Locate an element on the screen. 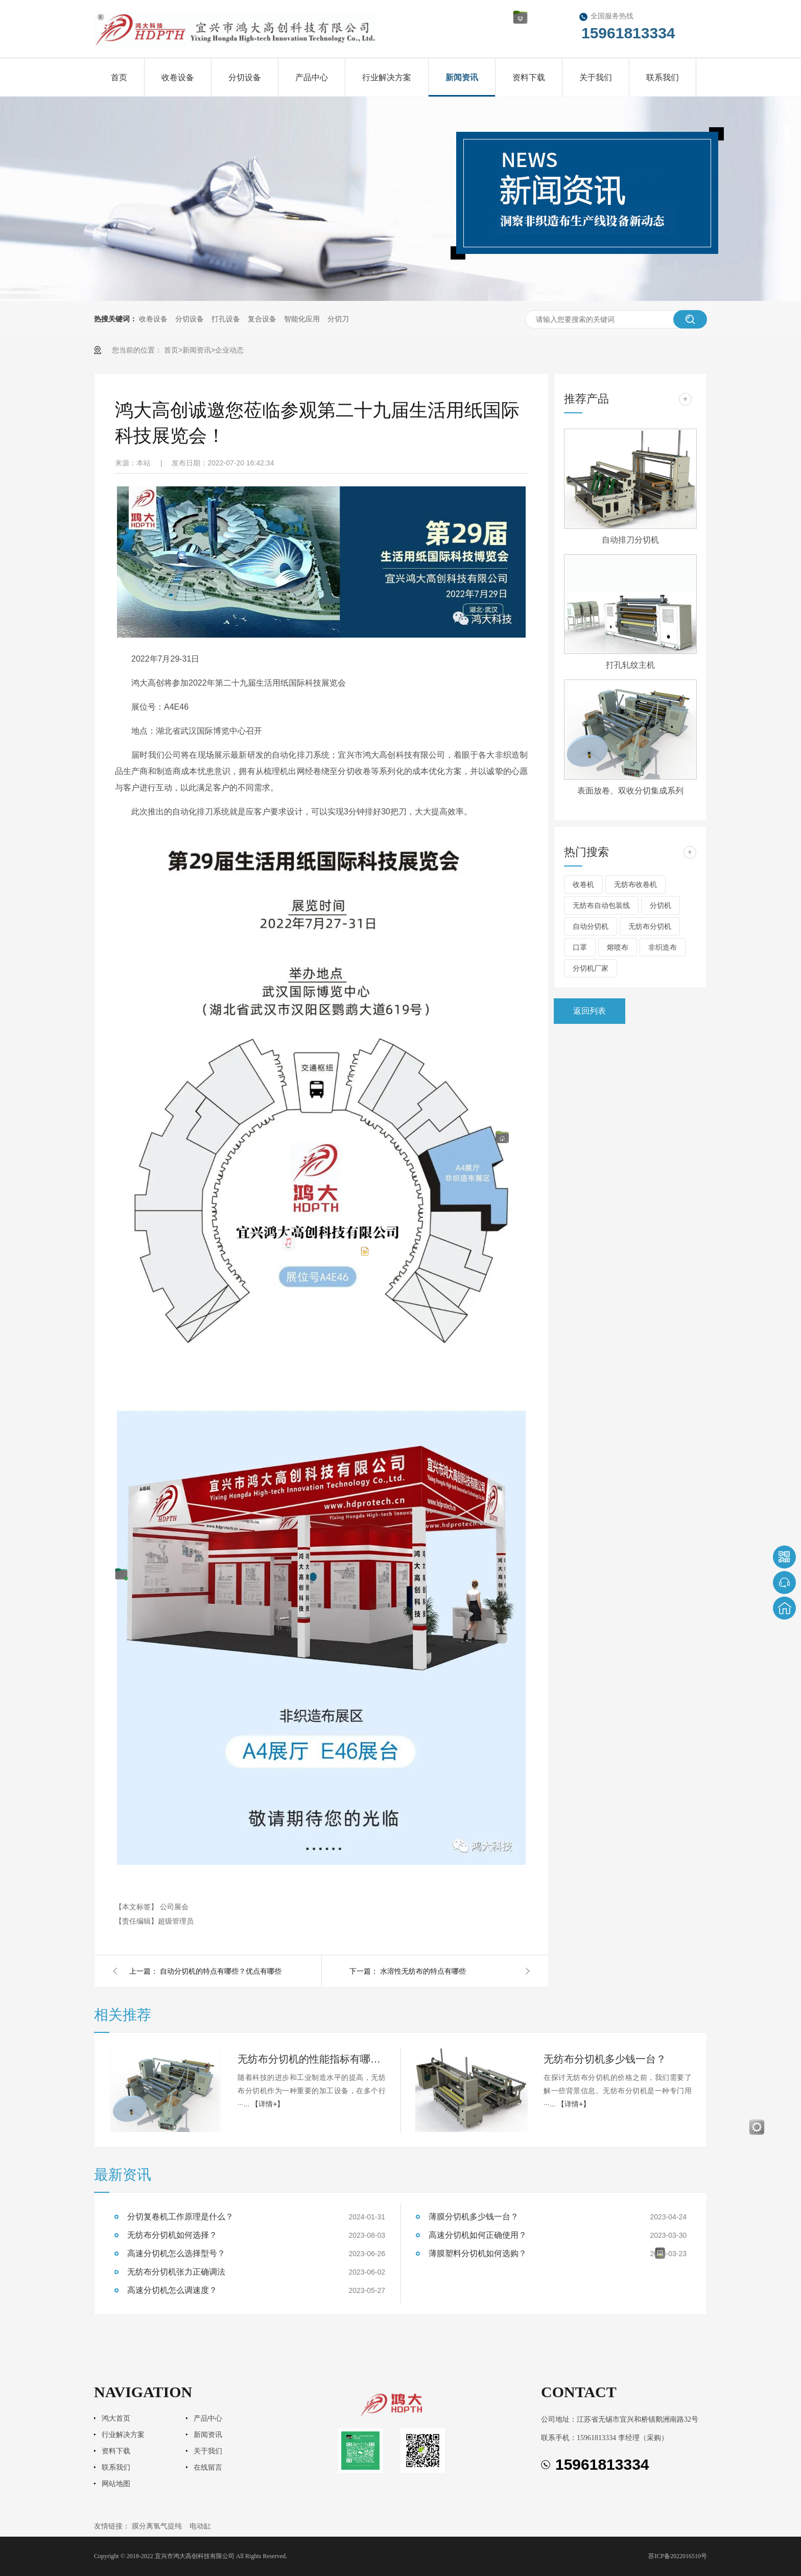 The image size is (801, 2576). executable application file is located at coordinates (757, 2127).